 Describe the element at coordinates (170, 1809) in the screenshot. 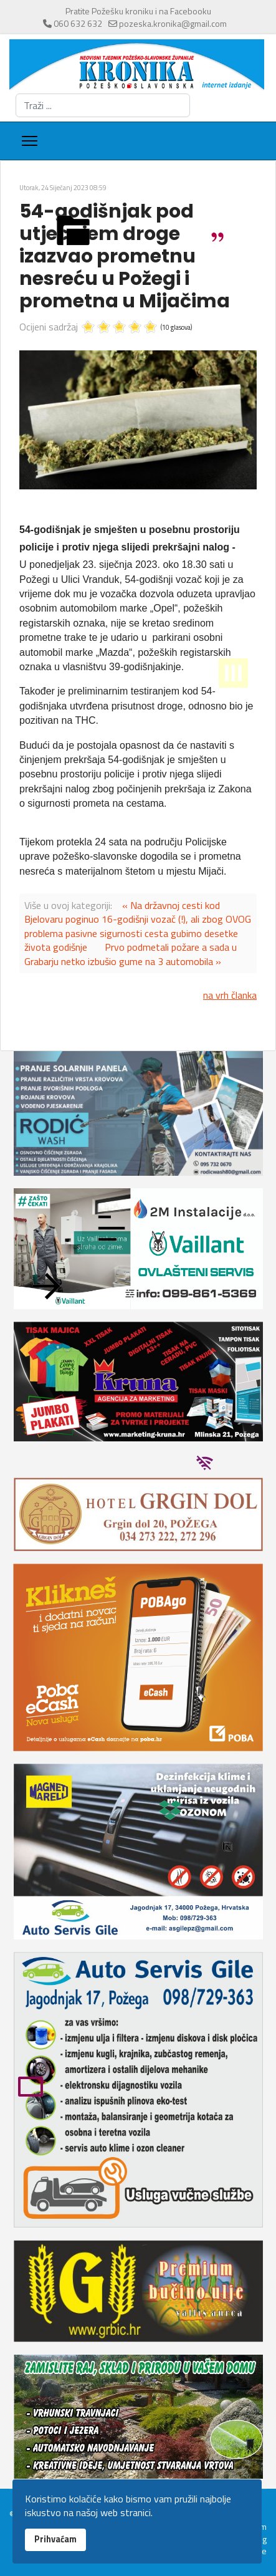

I see `open Dropbox cloud storage` at that location.